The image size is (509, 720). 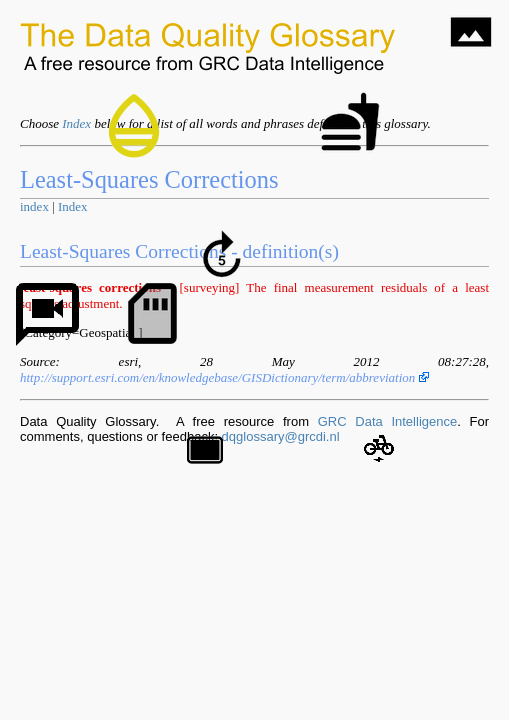 What do you see at coordinates (47, 314) in the screenshot?
I see `start a video chat conversation` at bounding box center [47, 314].